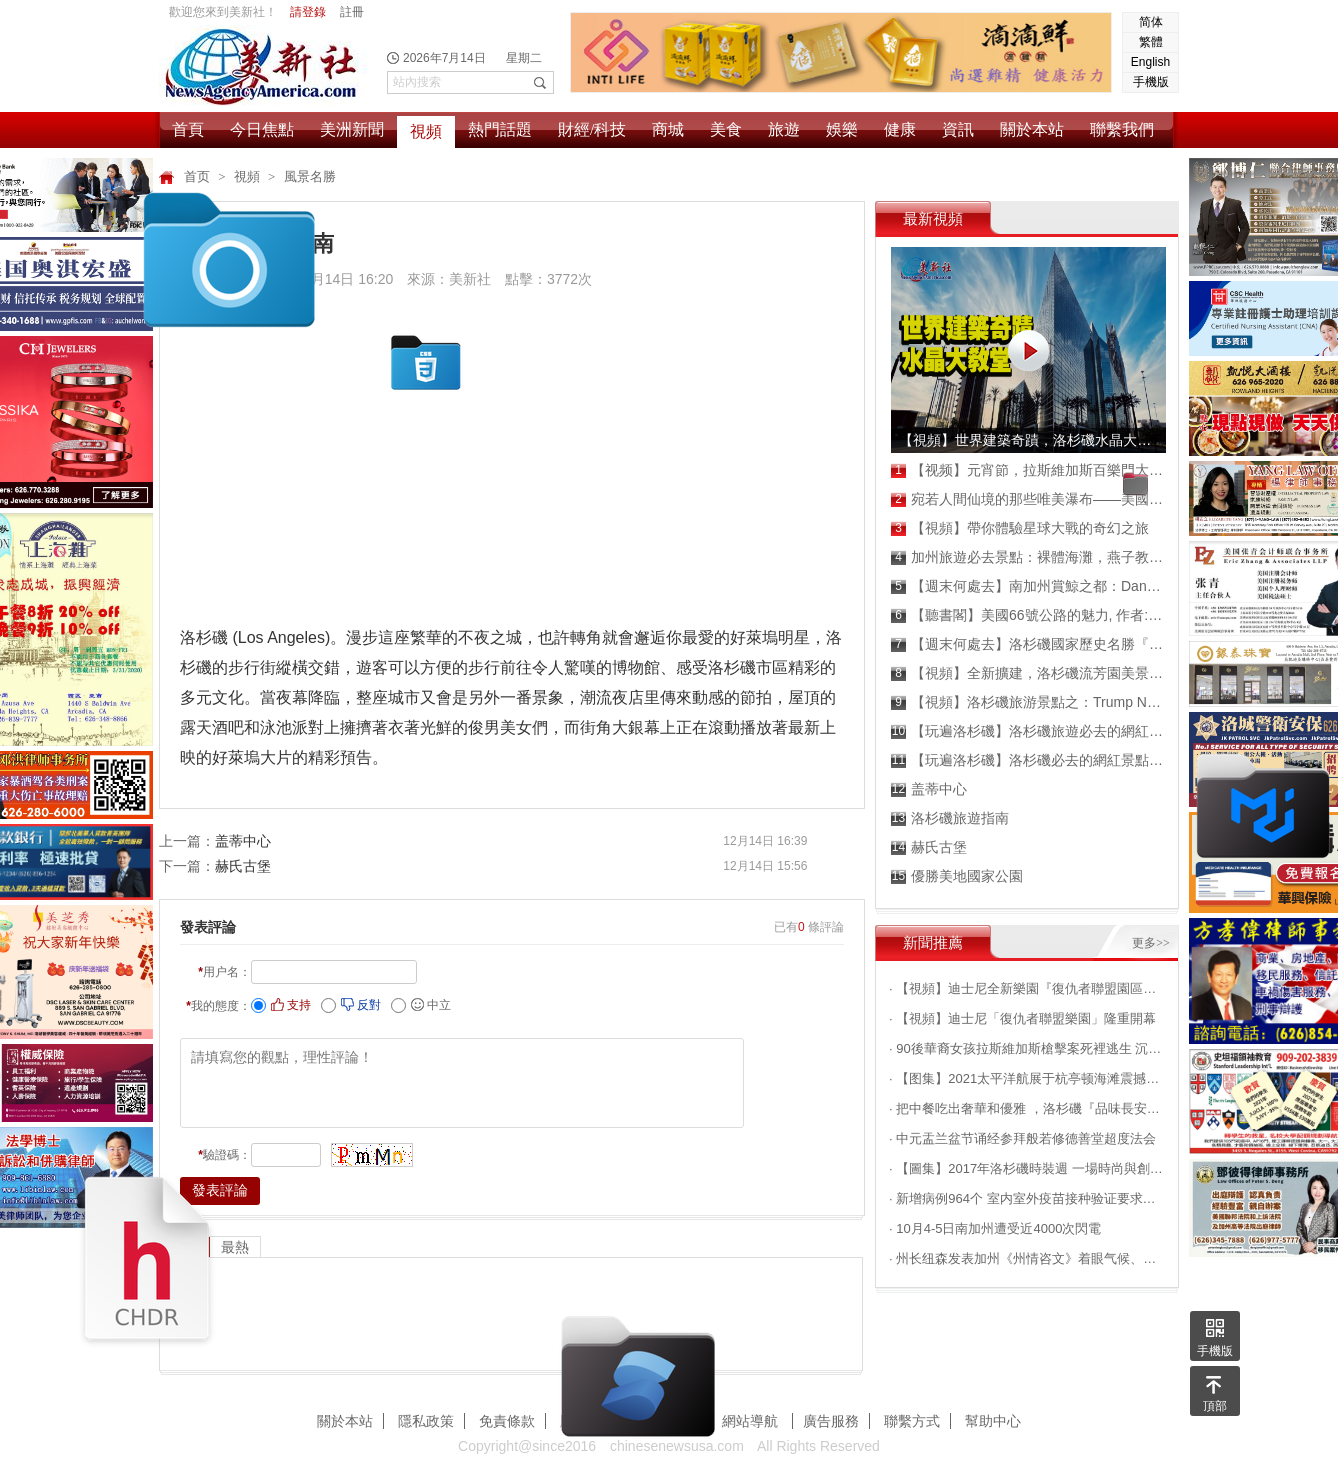  What do you see at coordinates (637, 1380) in the screenshot?
I see `folder containing SolidJS project files` at bounding box center [637, 1380].